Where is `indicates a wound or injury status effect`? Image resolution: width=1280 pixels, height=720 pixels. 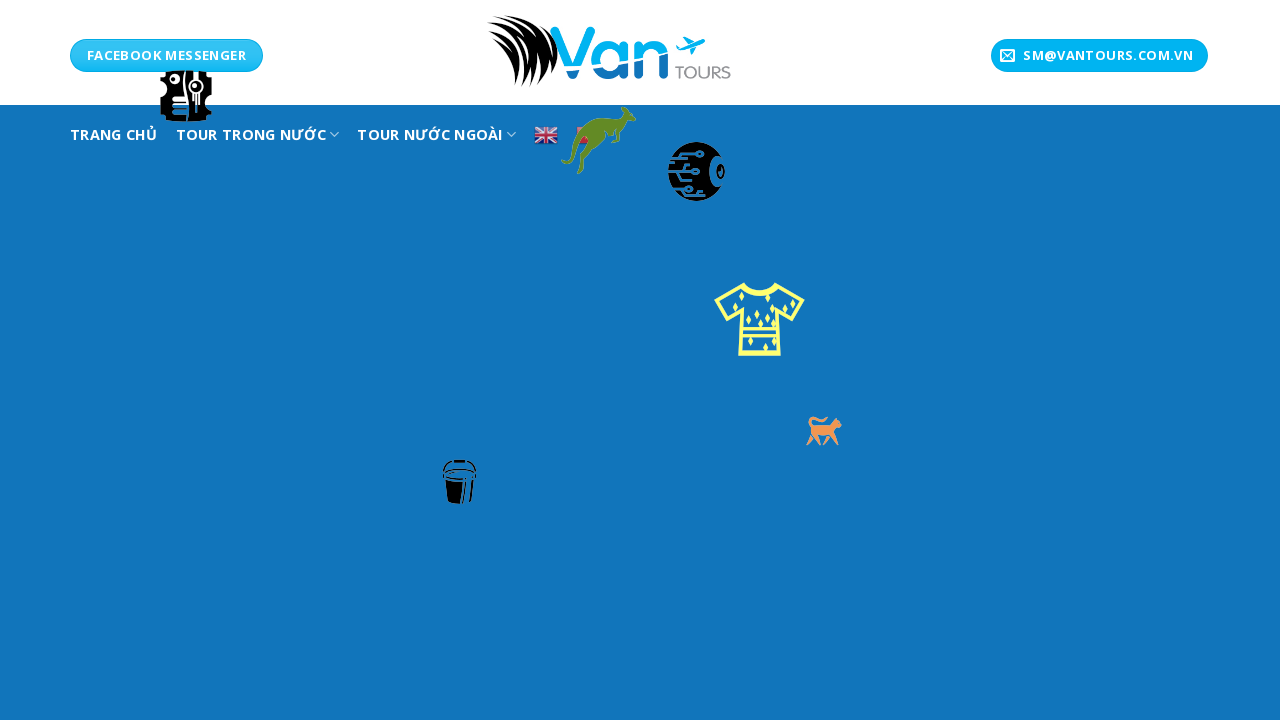
indicates a wound or injury status effect is located at coordinates (522, 50).